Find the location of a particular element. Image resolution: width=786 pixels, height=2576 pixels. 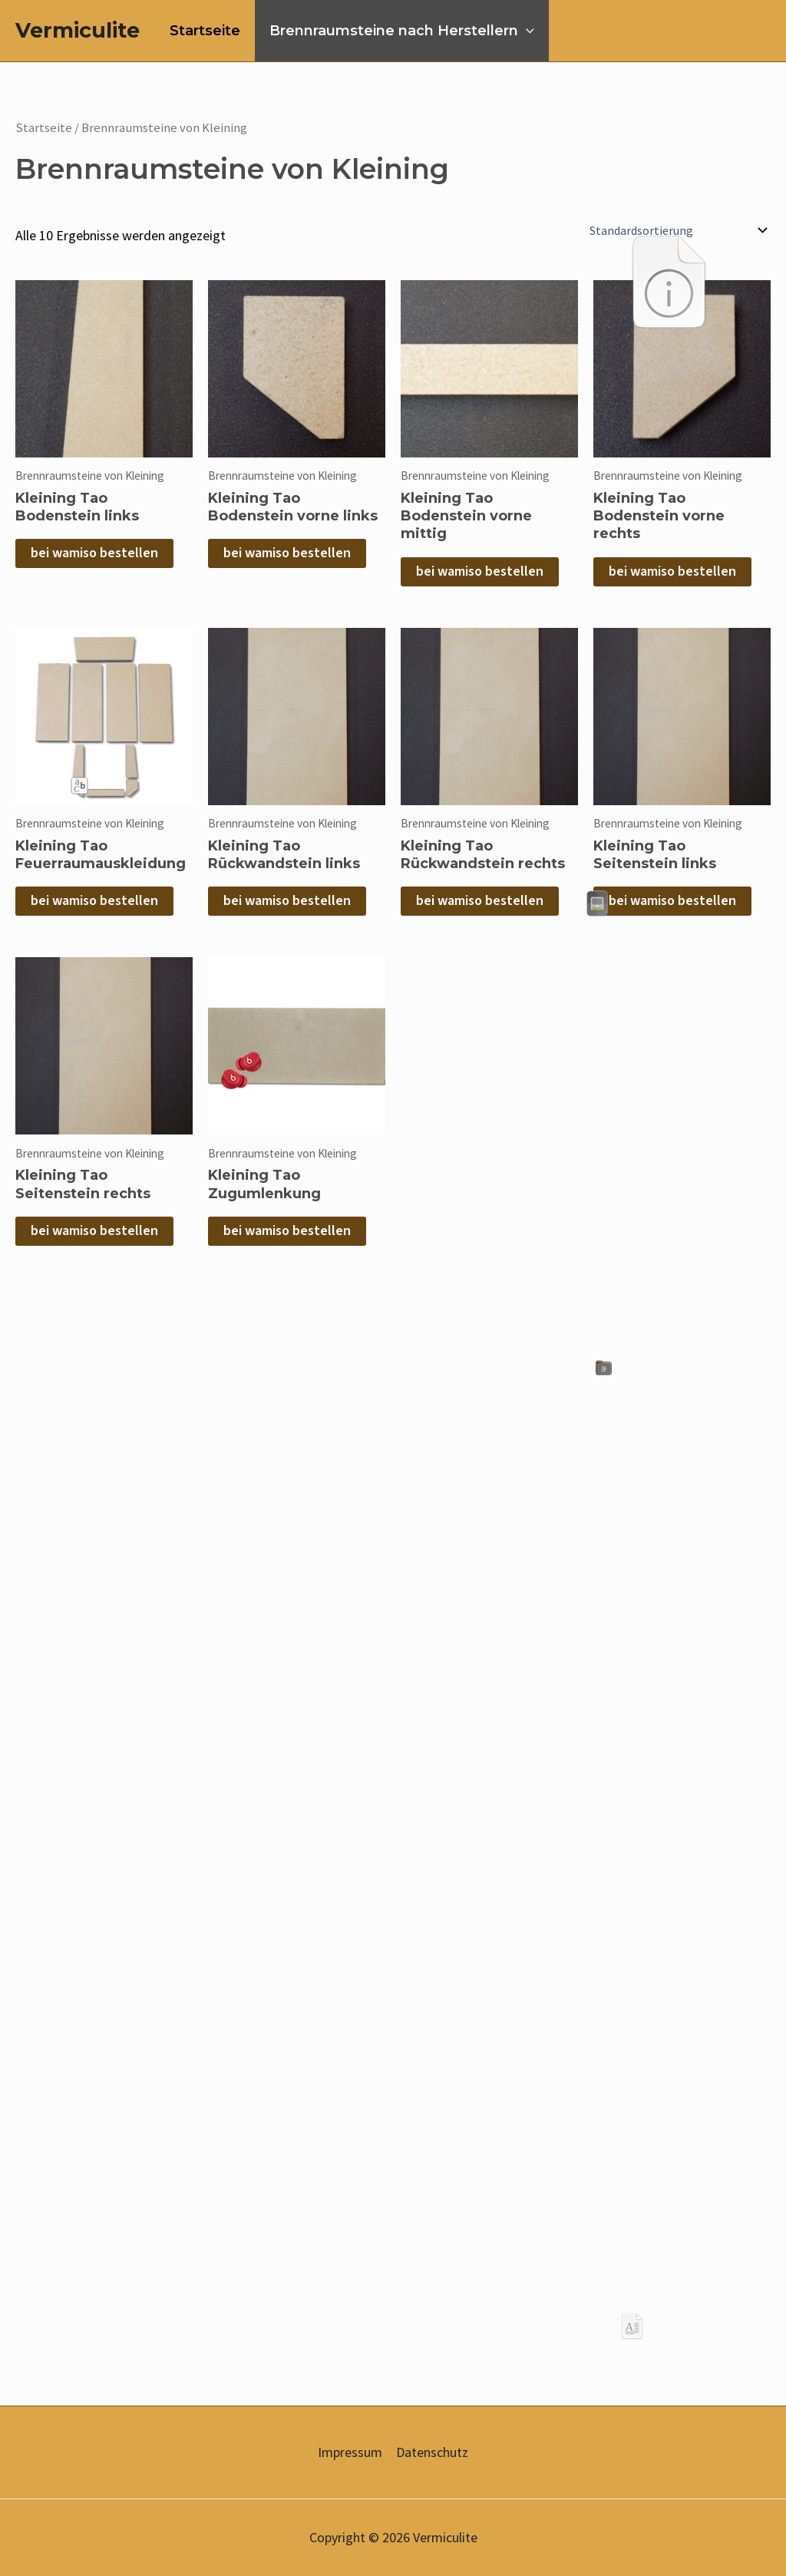

access your templates folder is located at coordinates (603, 1367).